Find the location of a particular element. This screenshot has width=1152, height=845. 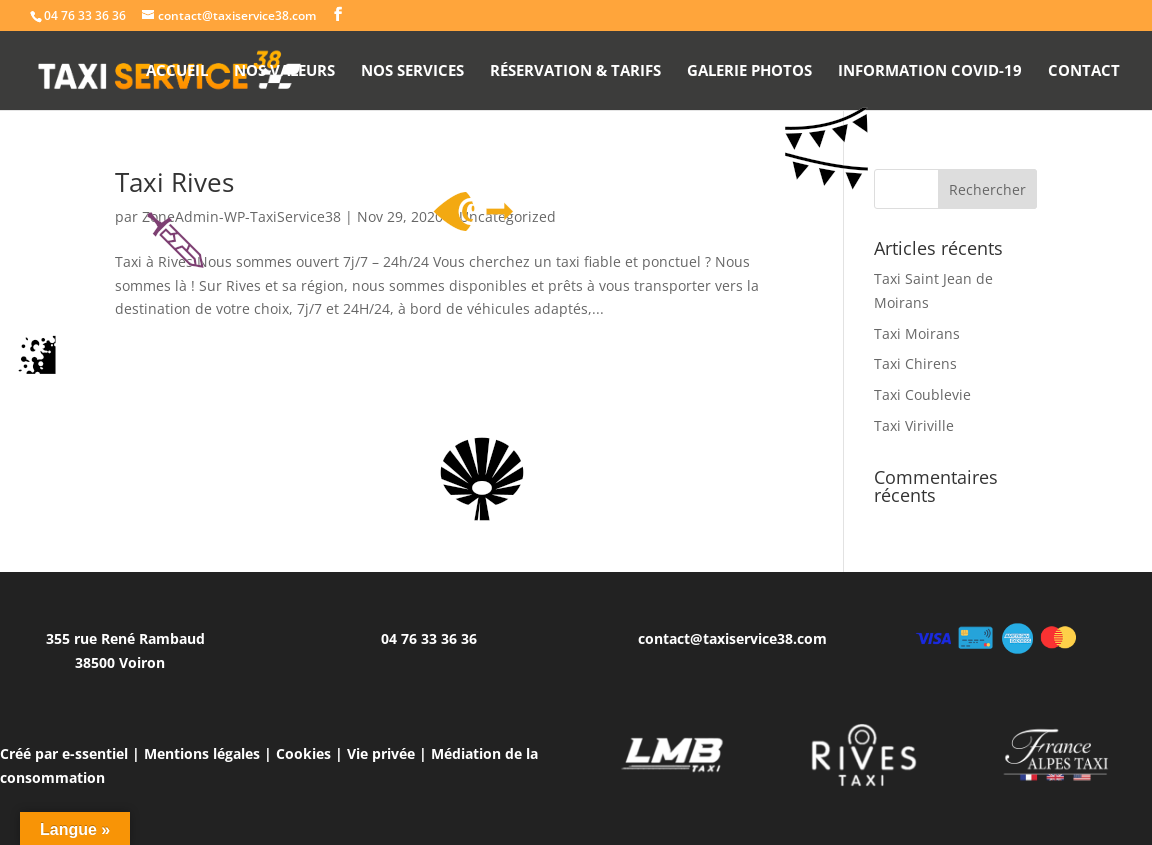

indicates a celebration or event is located at coordinates (826, 148).